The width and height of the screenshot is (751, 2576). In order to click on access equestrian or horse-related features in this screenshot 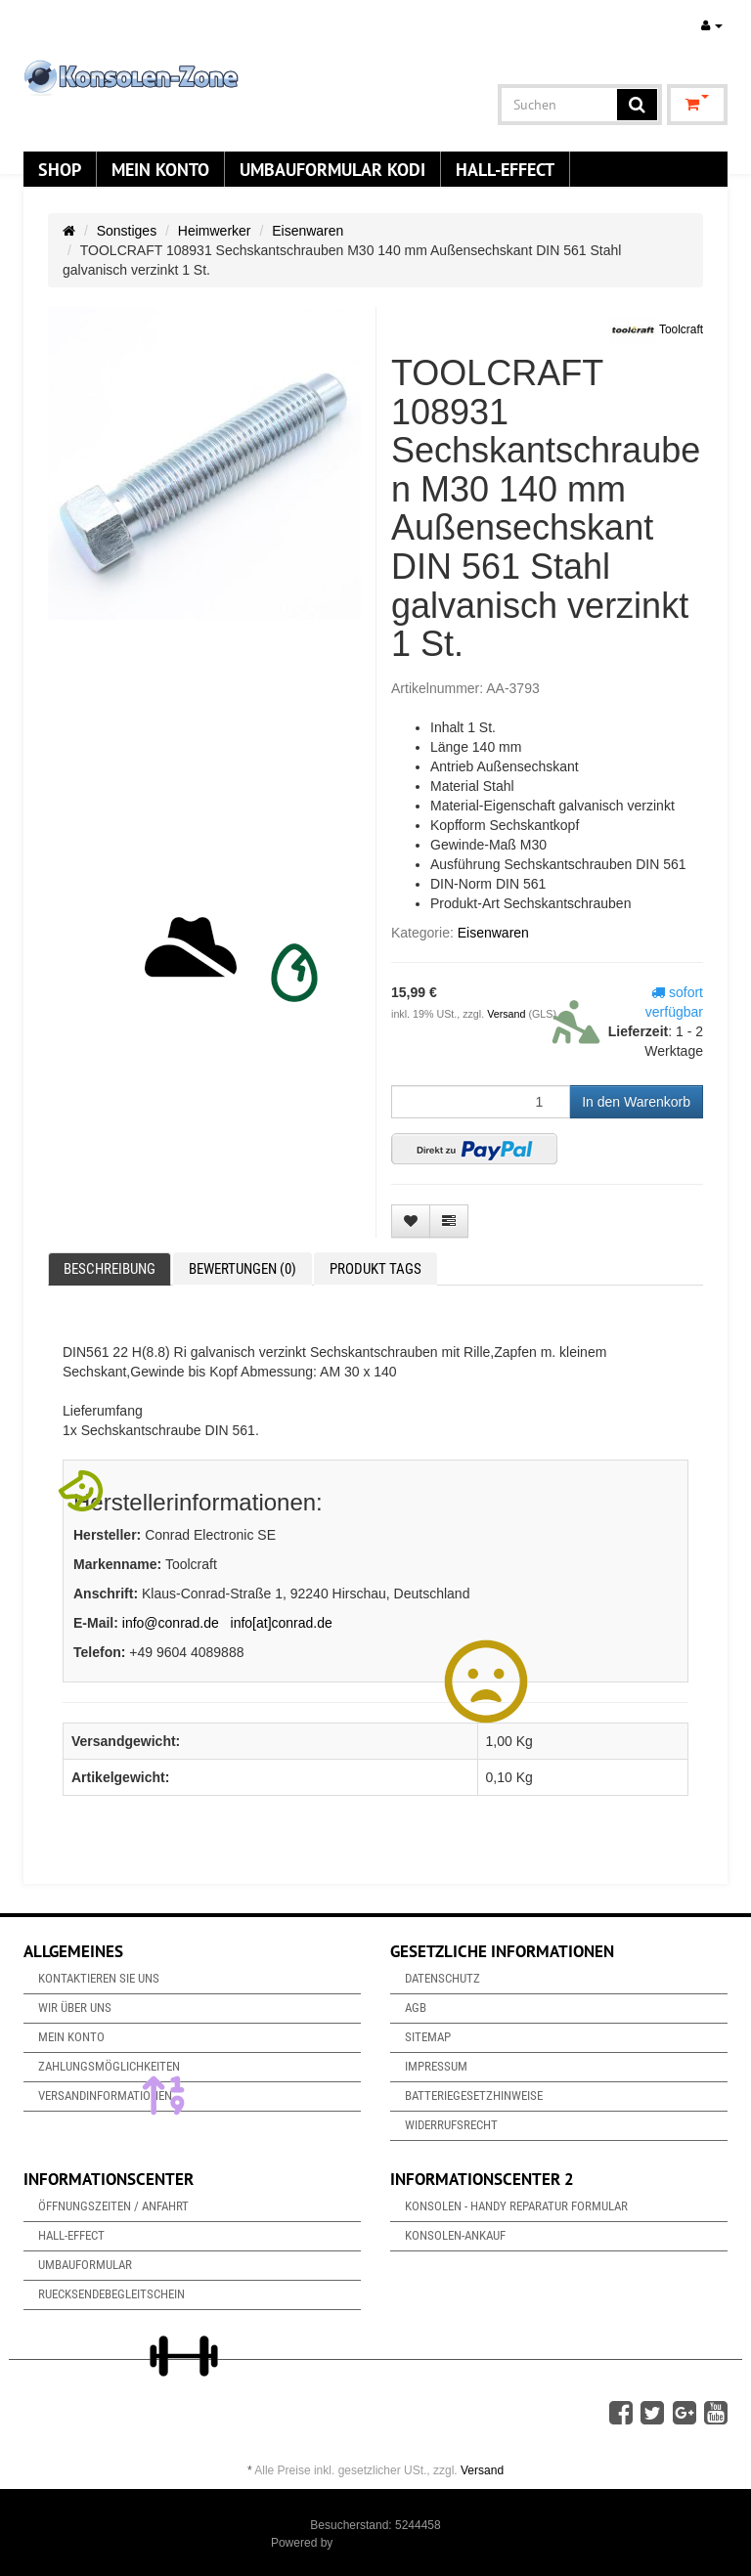, I will do `click(82, 1491)`.